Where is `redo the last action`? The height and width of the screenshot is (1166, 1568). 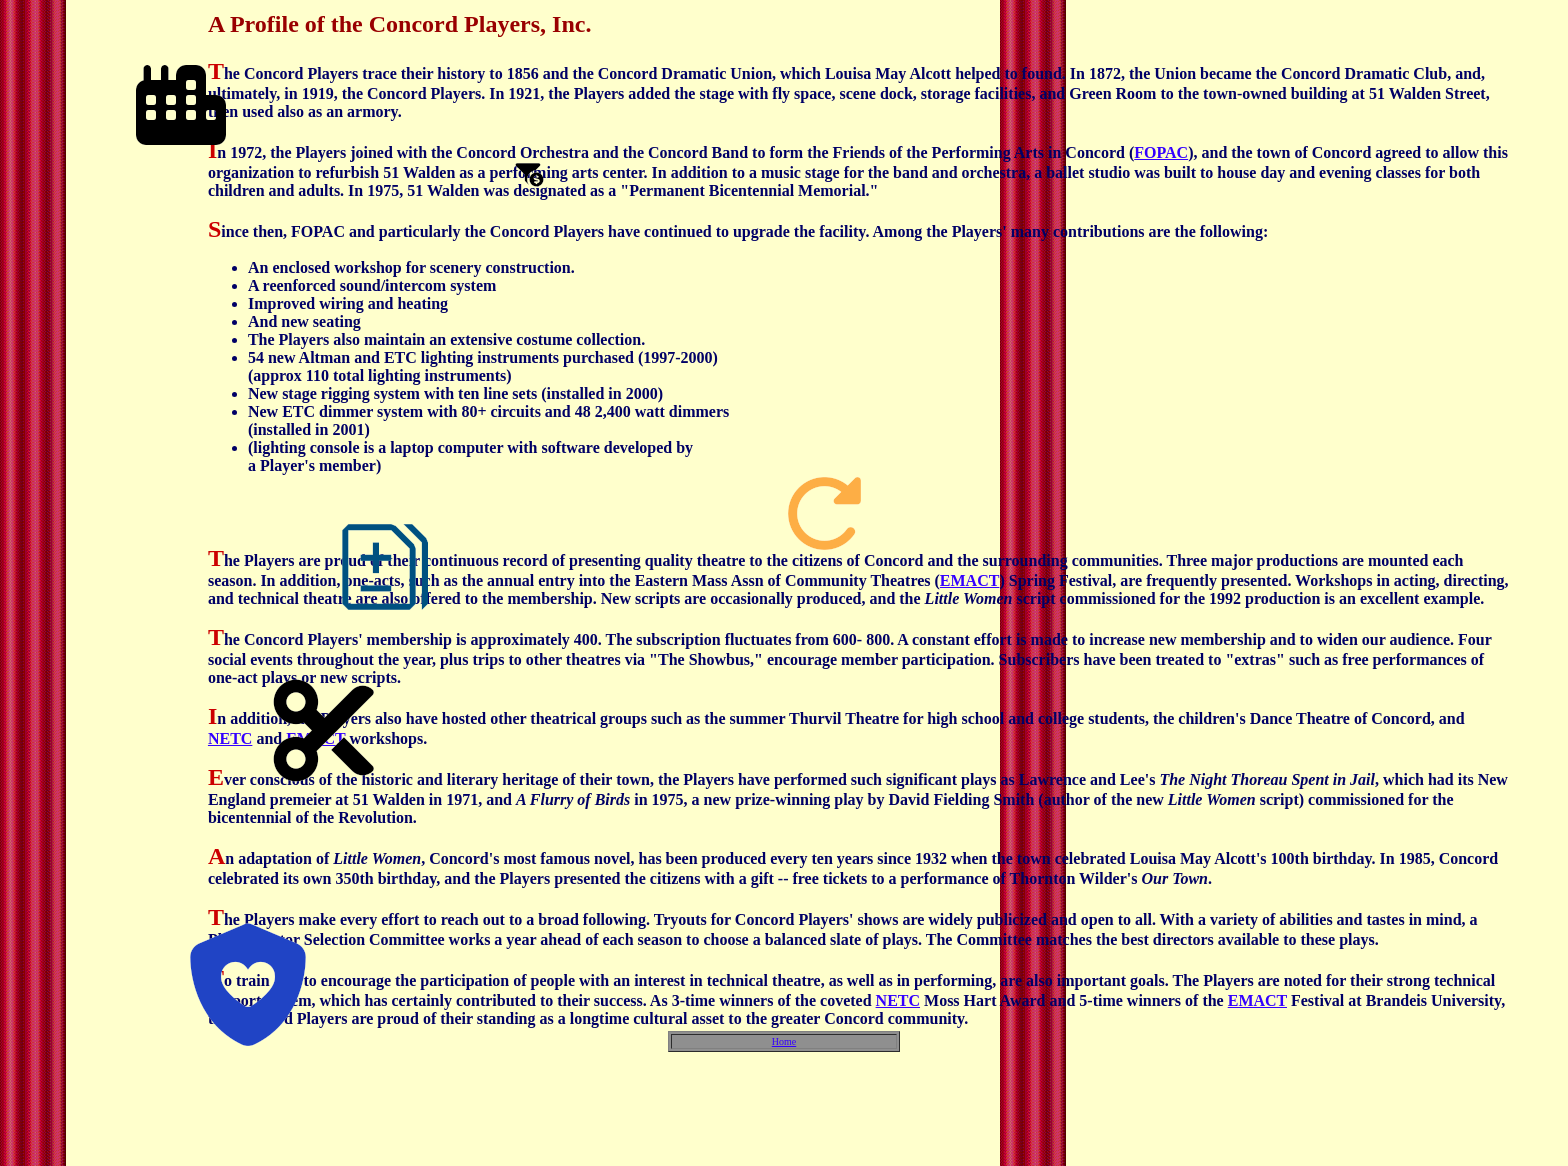 redo the last action is located at coordinates (824, 513).